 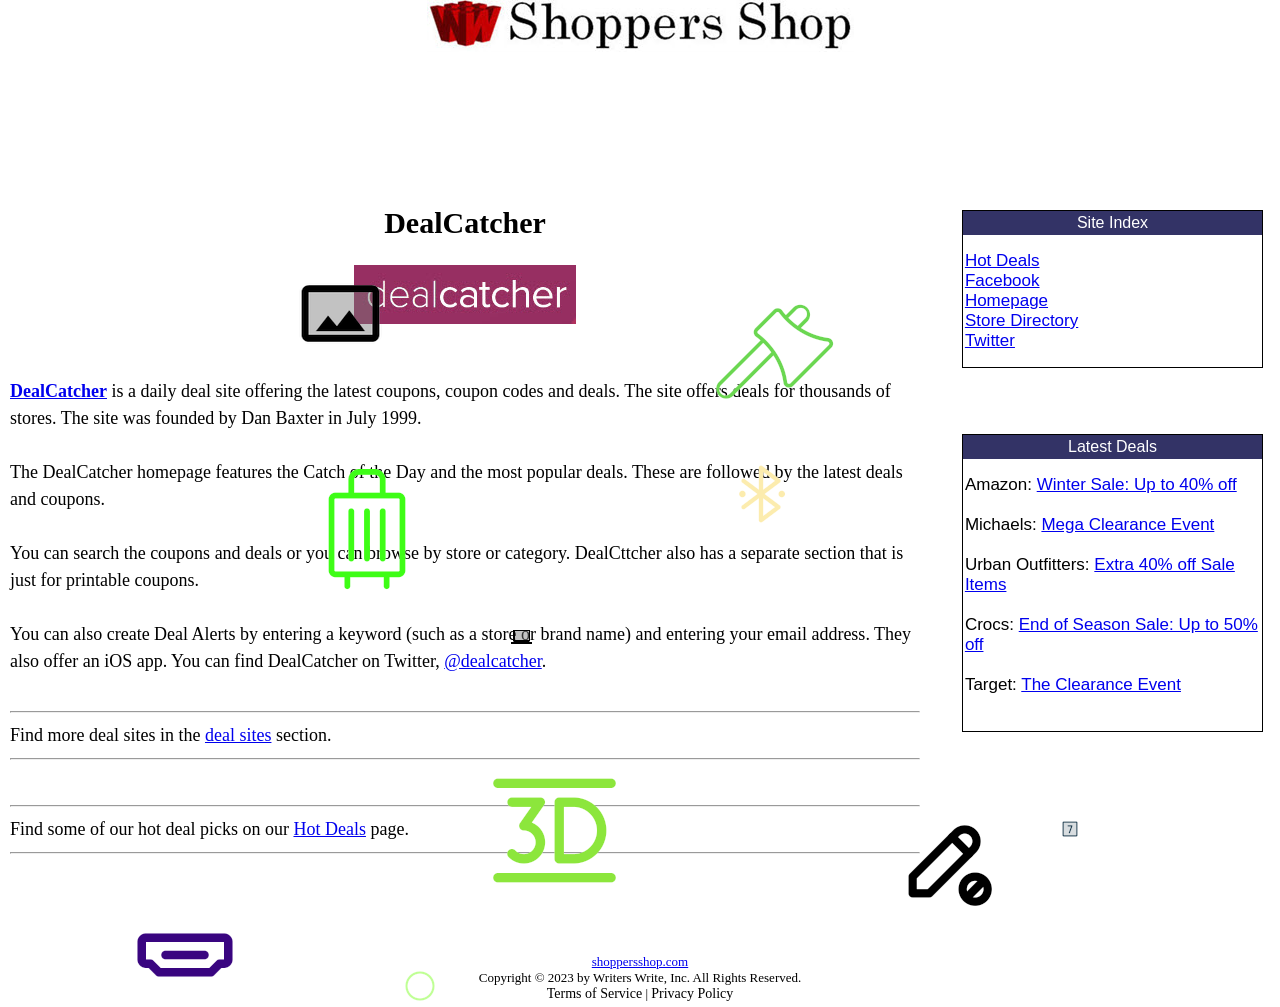 I want to click on hdmi port connection status, so click(x=185, y=955).